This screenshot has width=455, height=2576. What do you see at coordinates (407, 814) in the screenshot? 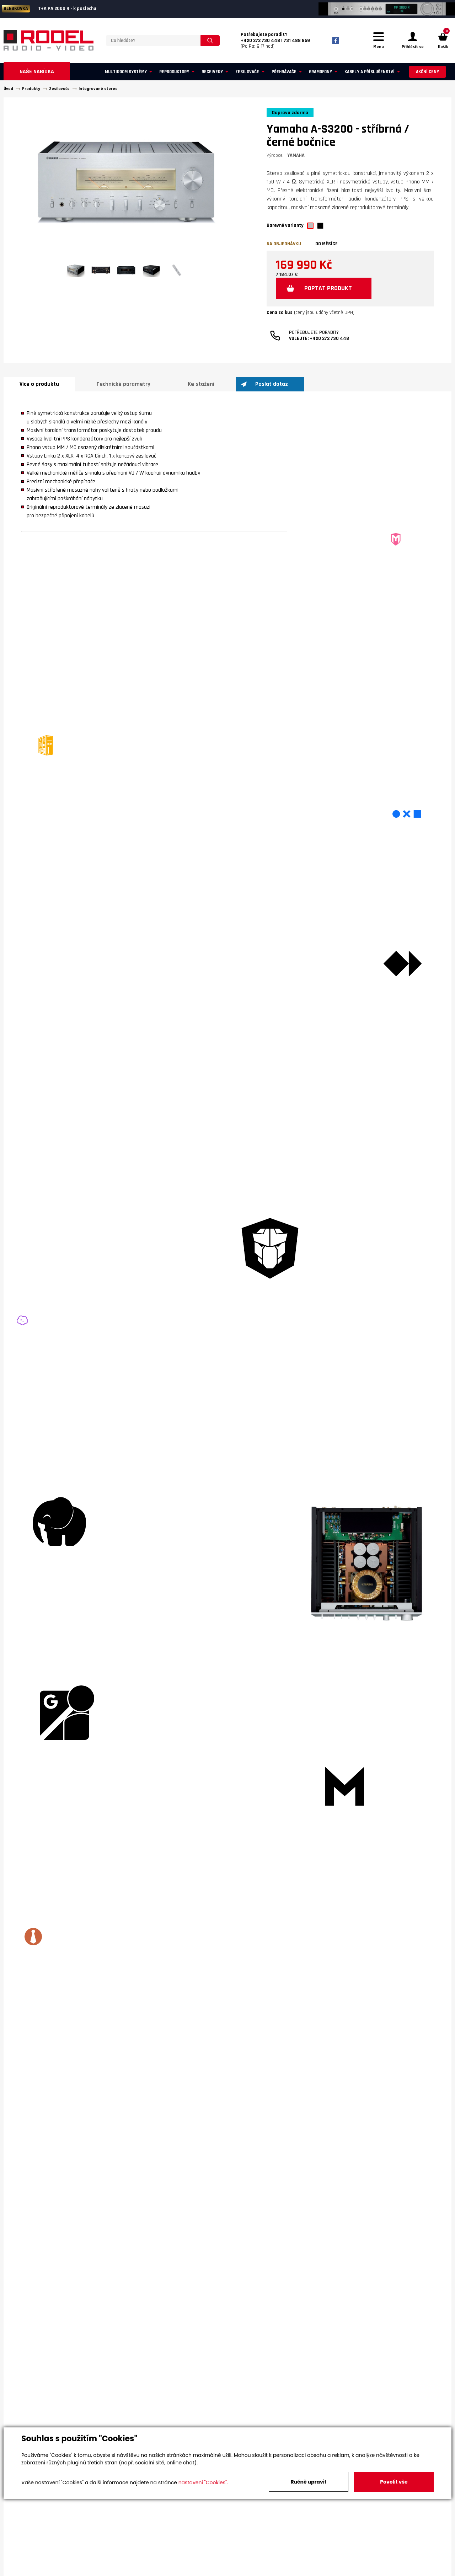
I see `visit the noun project website` at bounding box center [407, 814].